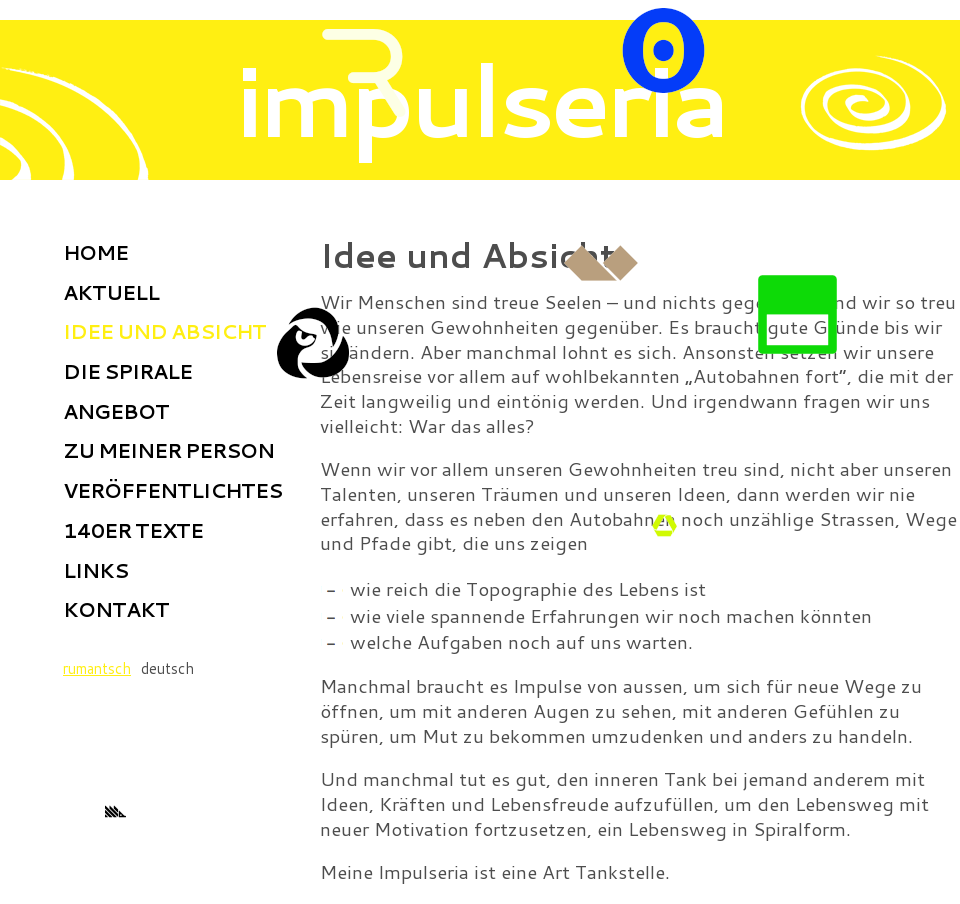 Image resolution: width=960 pixels, height=904 pixels. What do you see at coordinates (601, 263) in the screenshot?
I see `Alpine.js framework logo` at bounding box center [601, 263].